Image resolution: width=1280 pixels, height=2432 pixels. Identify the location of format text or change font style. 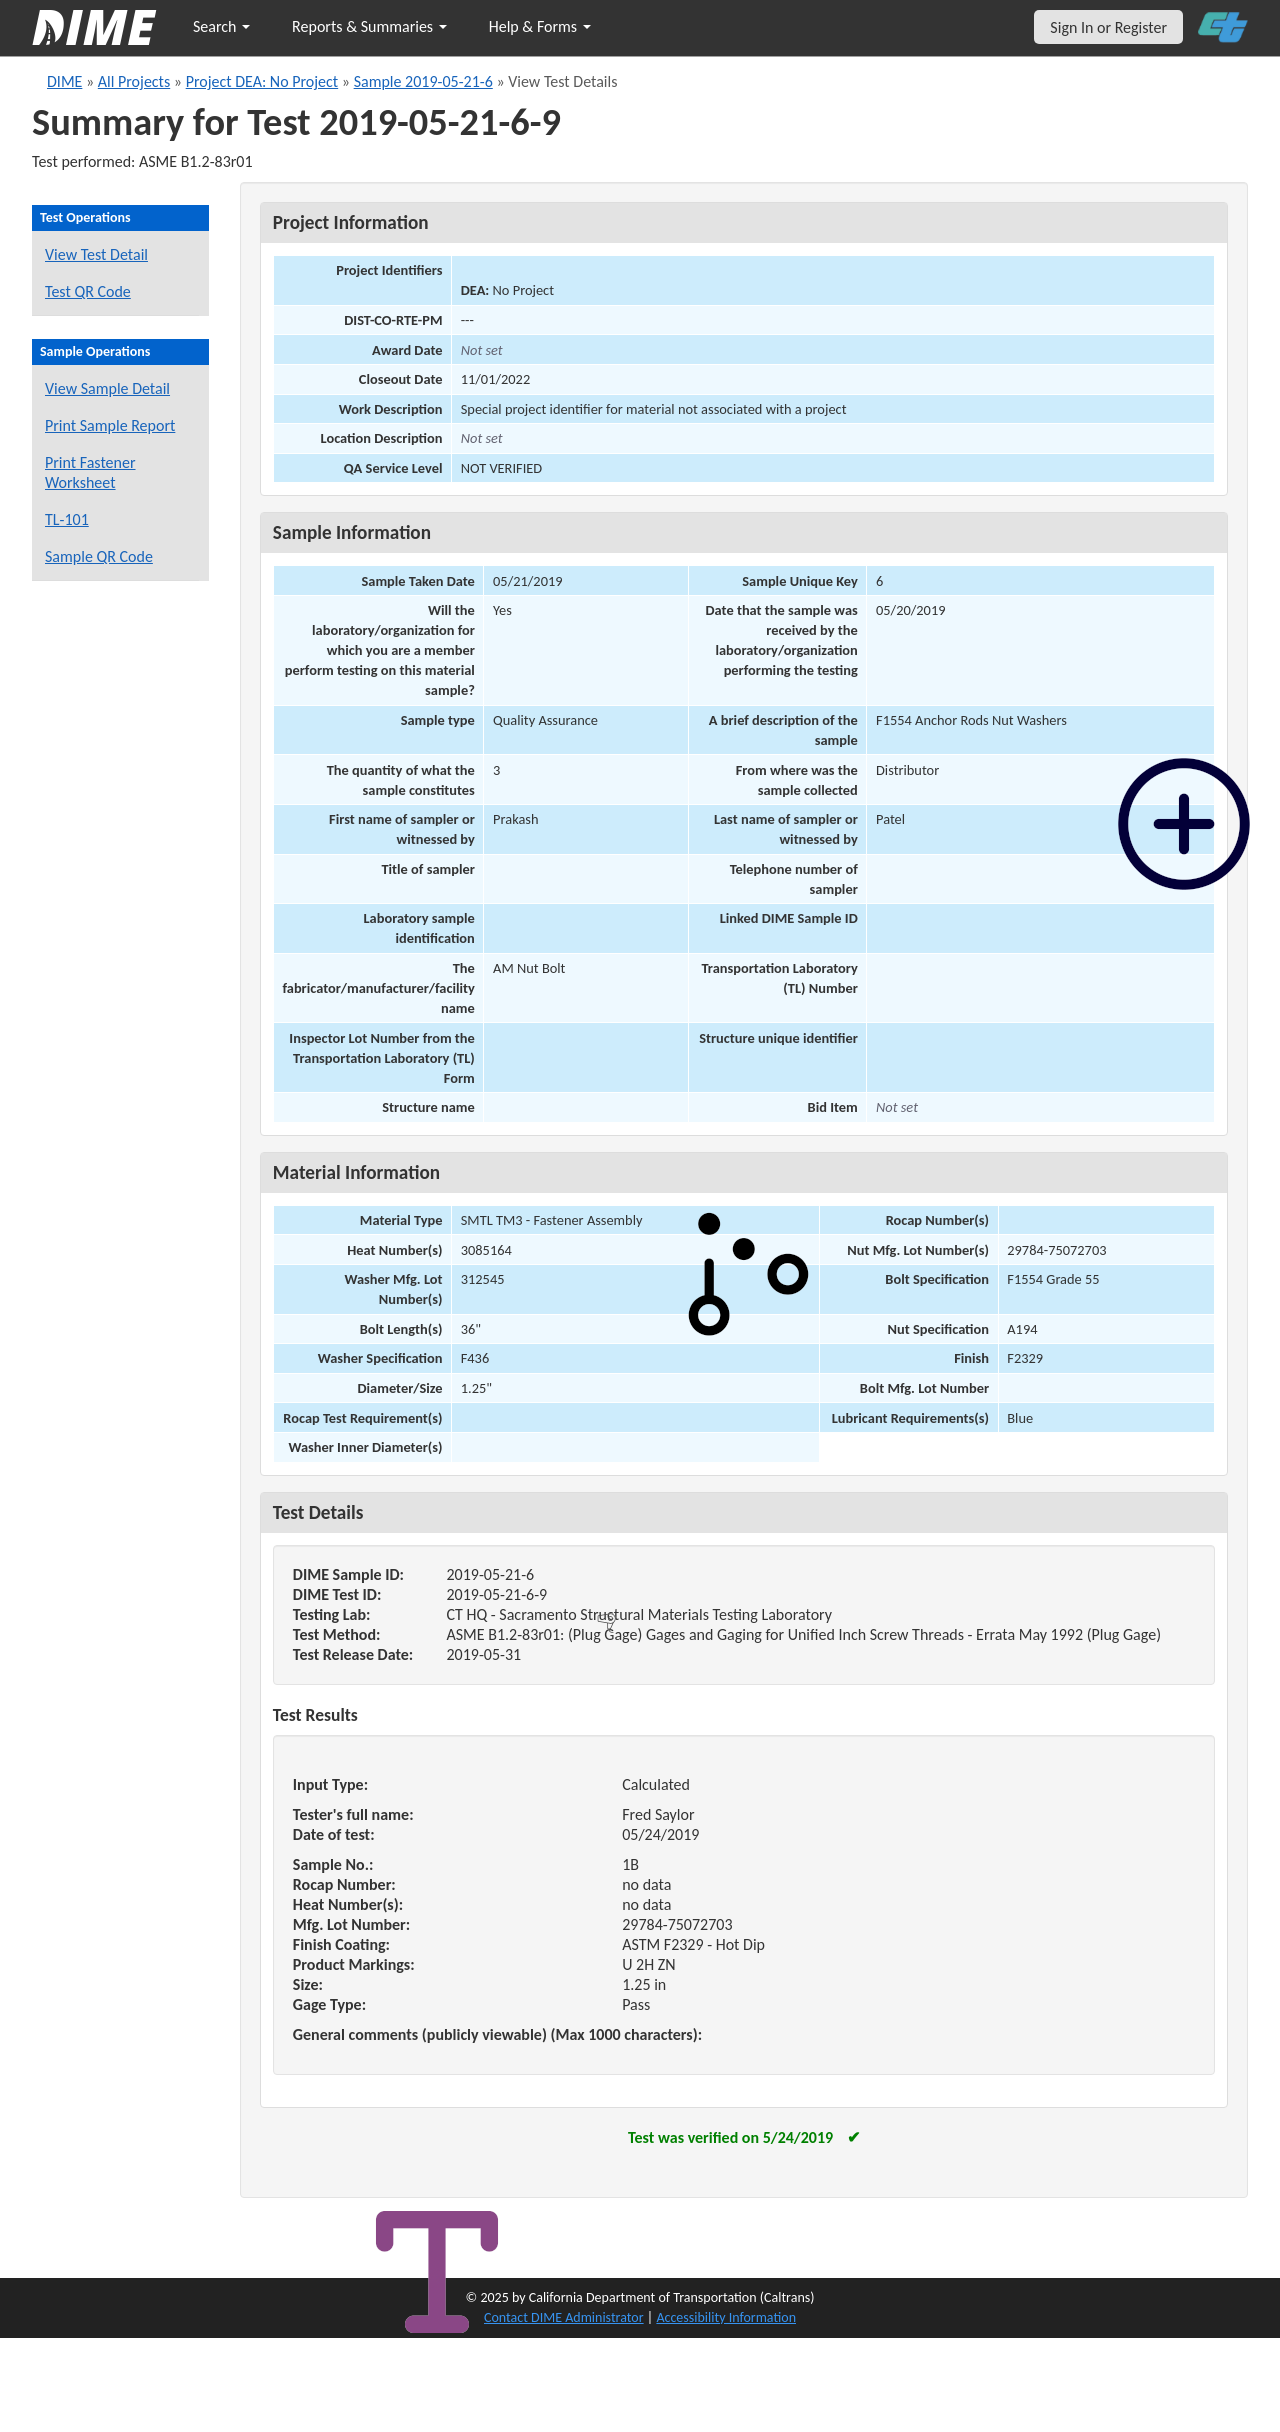
(437, 2272).